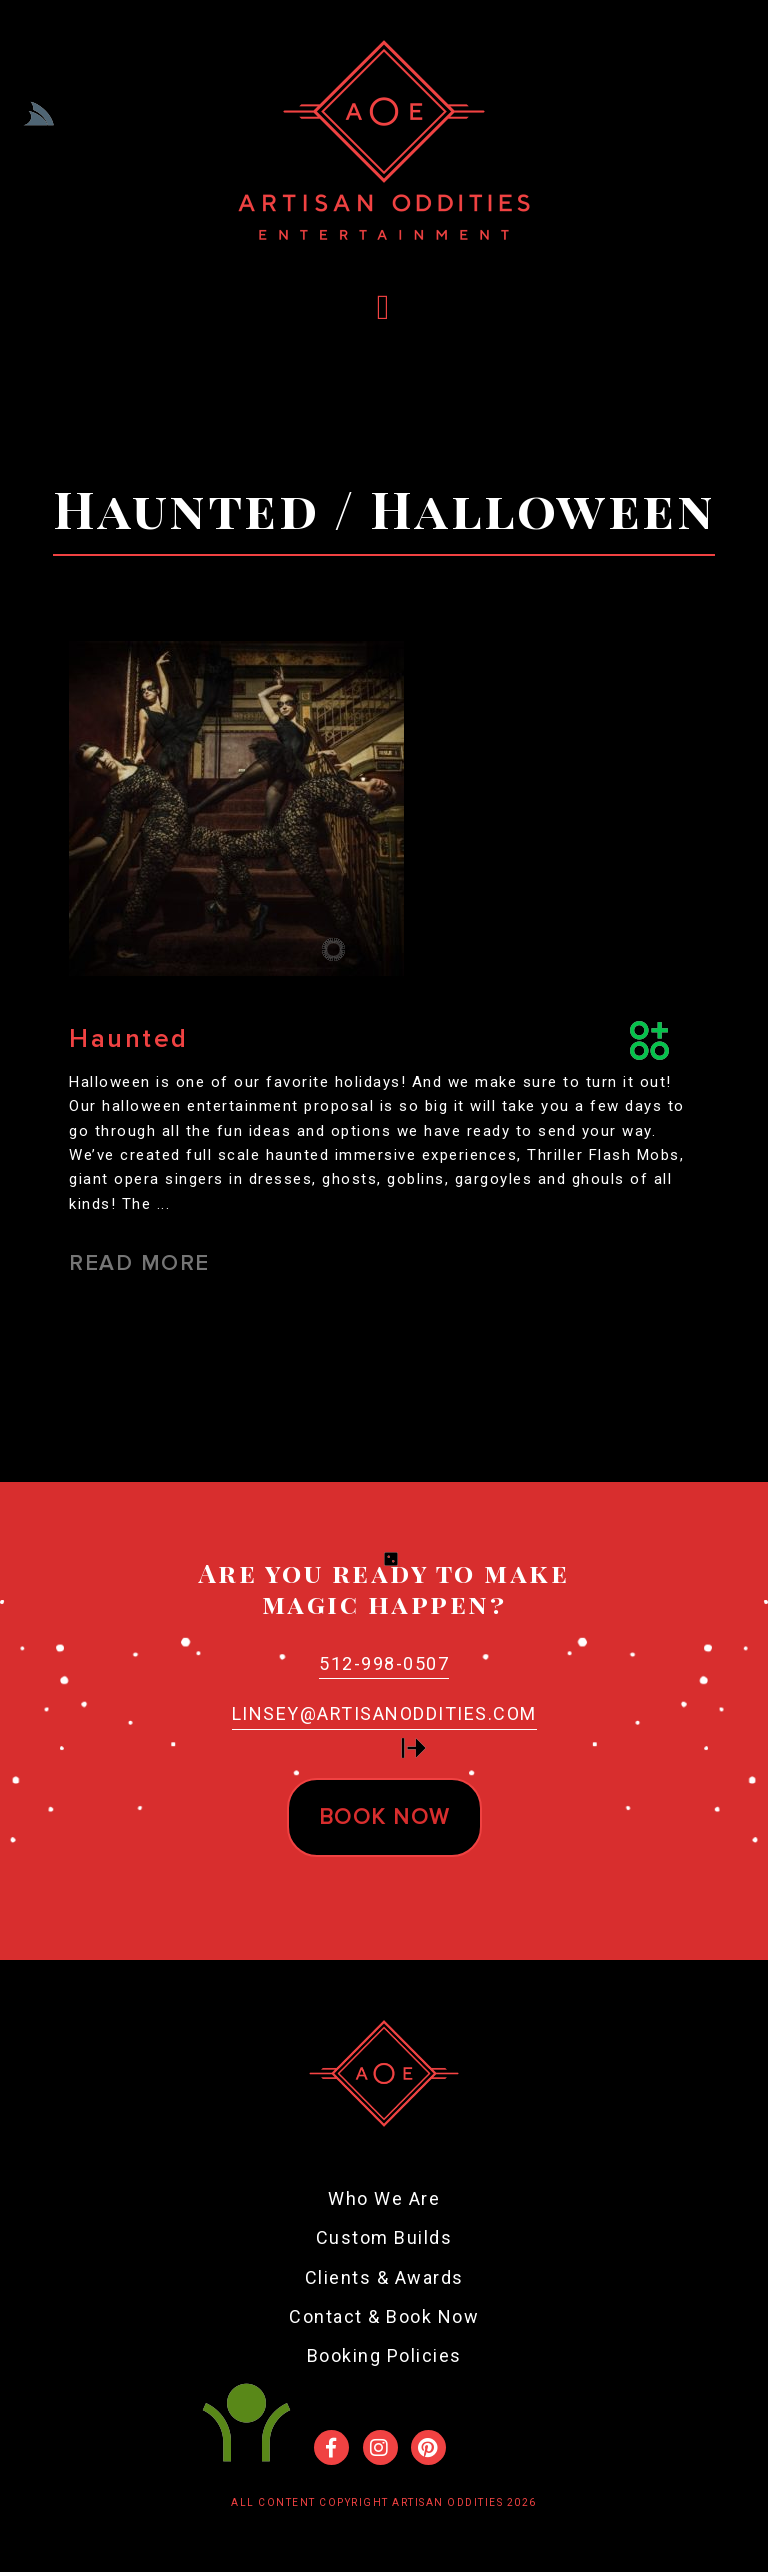 The height and width of the screenshot is (2572, 768). Describe the element at coordinates (413, 1748) in the screenshot. I see `expand content to the right` at that location.